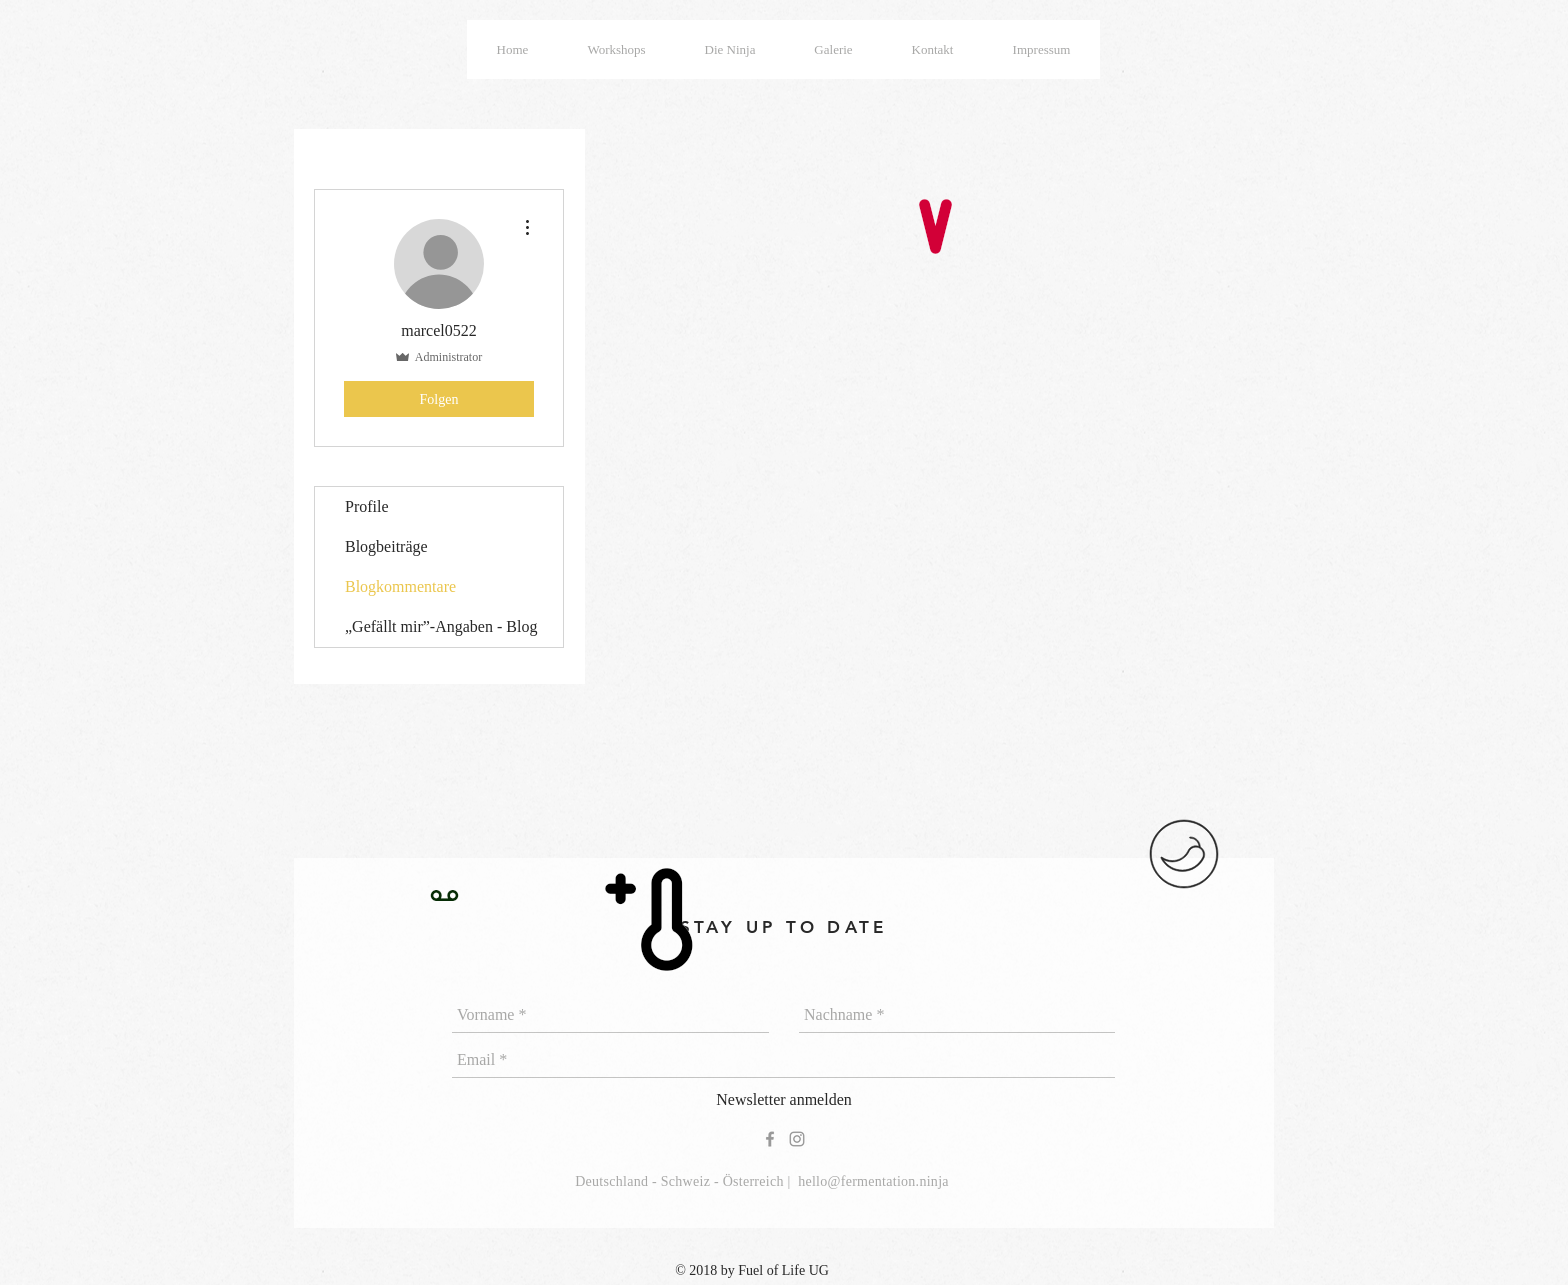 The image size is (1568, 1285). I want to click on indicates a "v" keyboard shortcut or hotkey, so click(935, 226).